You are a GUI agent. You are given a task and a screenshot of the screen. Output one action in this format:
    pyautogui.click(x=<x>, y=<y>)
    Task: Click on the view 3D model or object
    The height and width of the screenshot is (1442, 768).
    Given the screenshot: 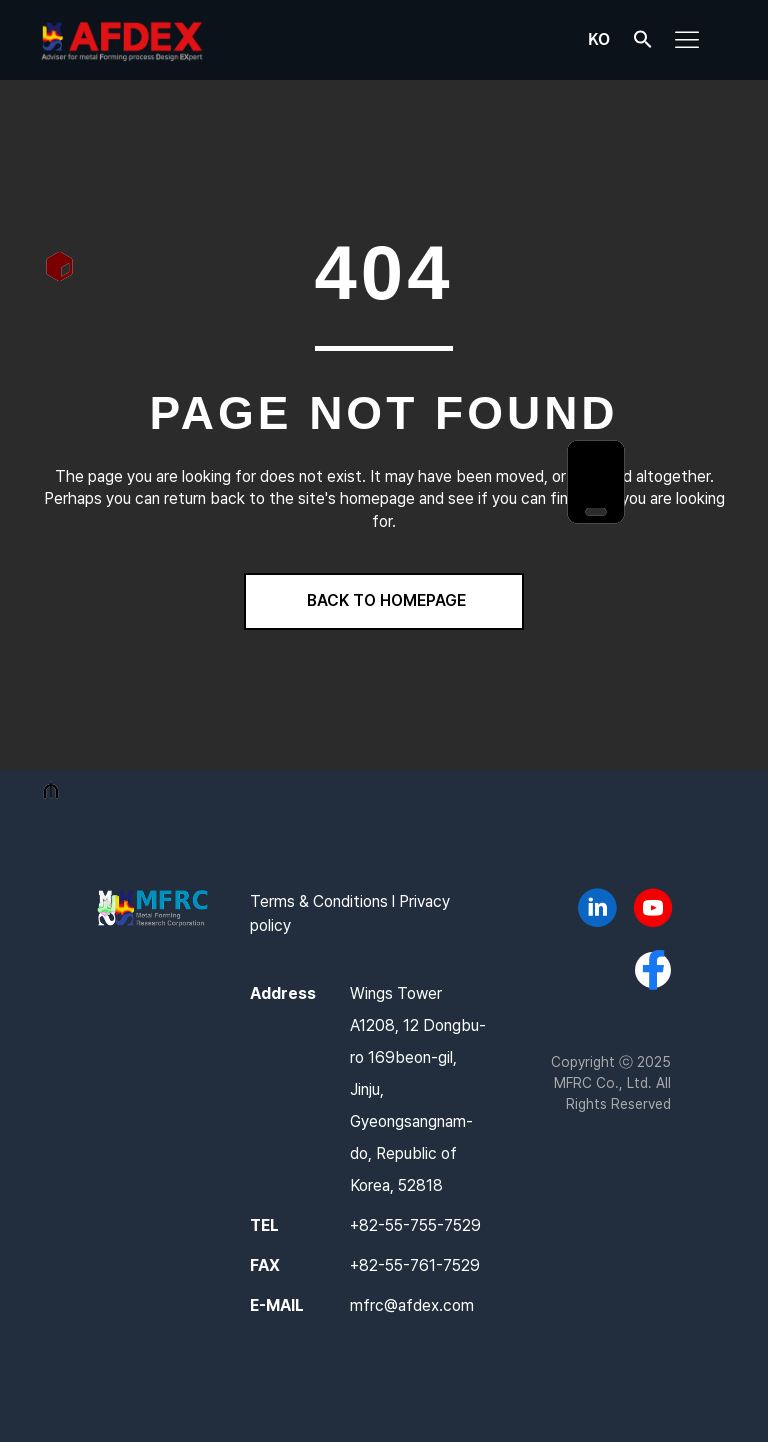 What is the action you would take?
    pyautogui.click(x=59, y=266)
    